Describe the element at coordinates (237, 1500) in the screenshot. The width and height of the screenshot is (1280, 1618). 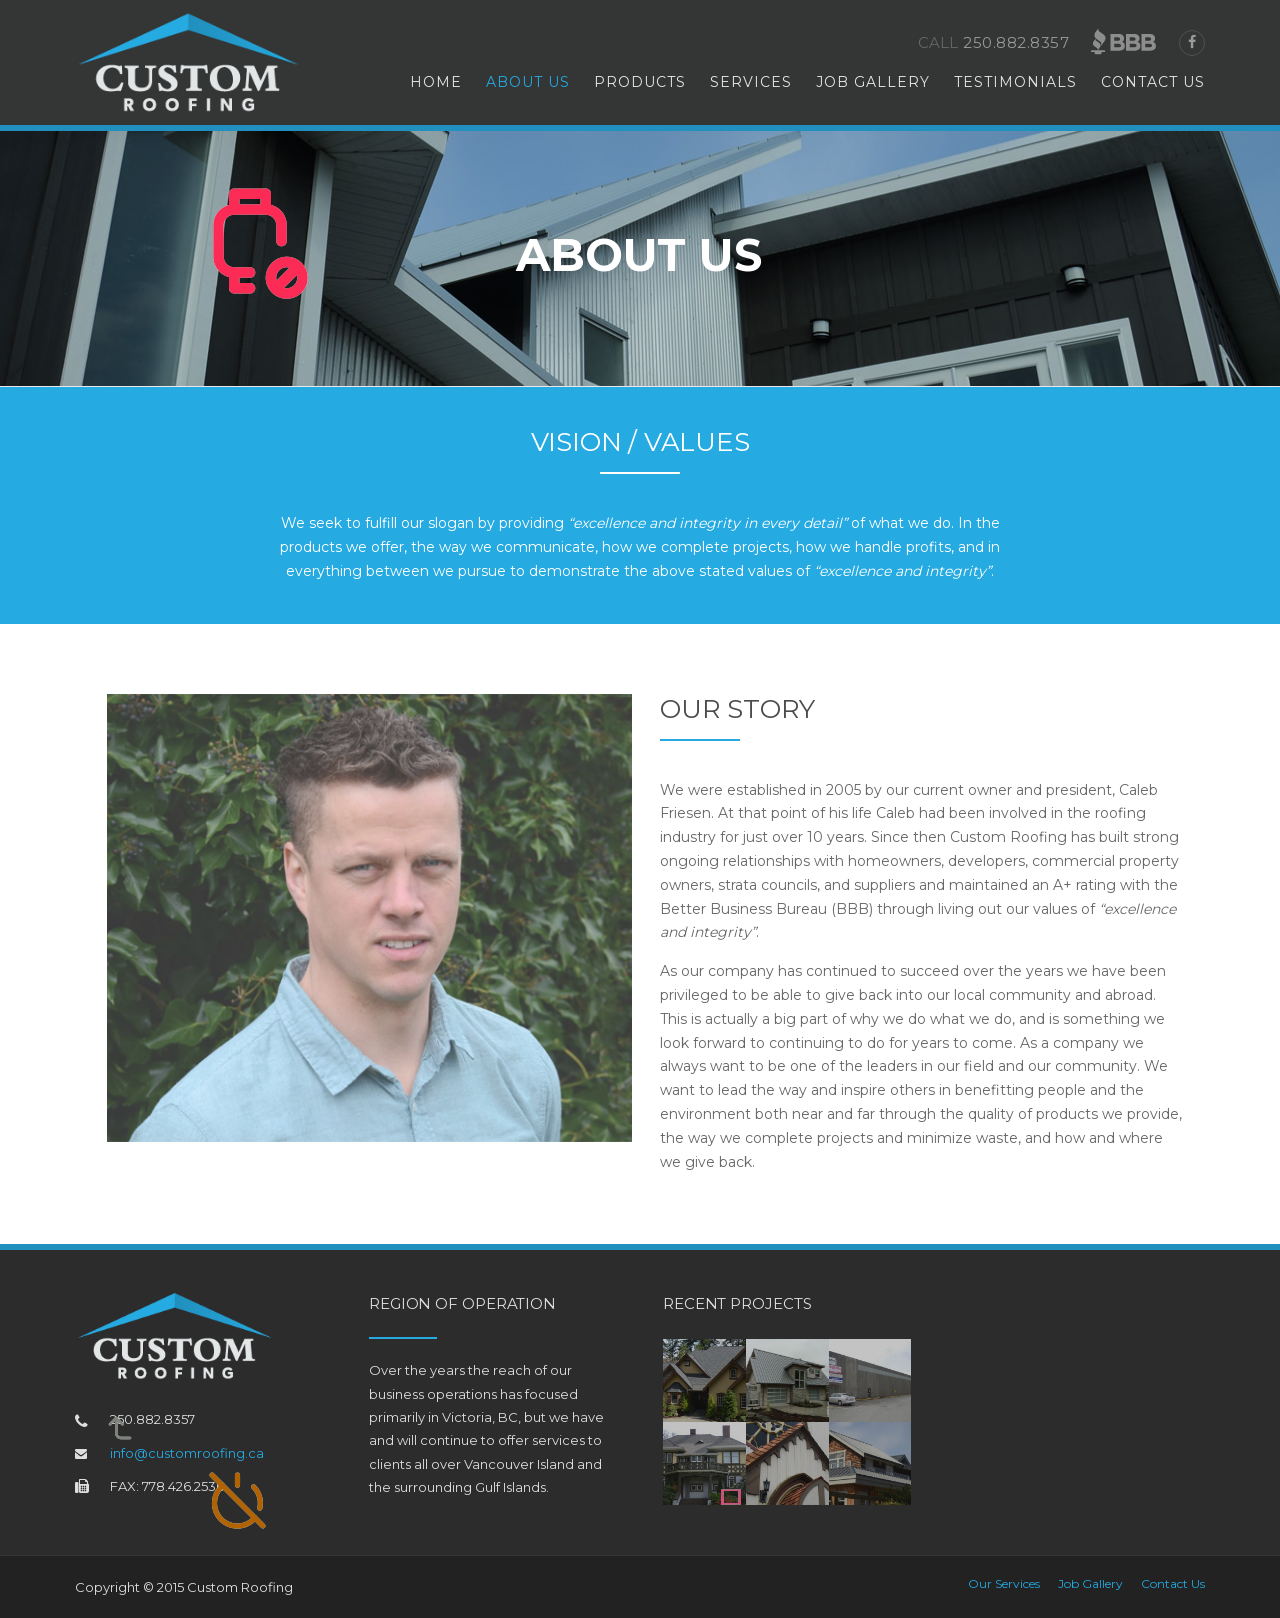
I see `power off or shutdown disabled` at that location.